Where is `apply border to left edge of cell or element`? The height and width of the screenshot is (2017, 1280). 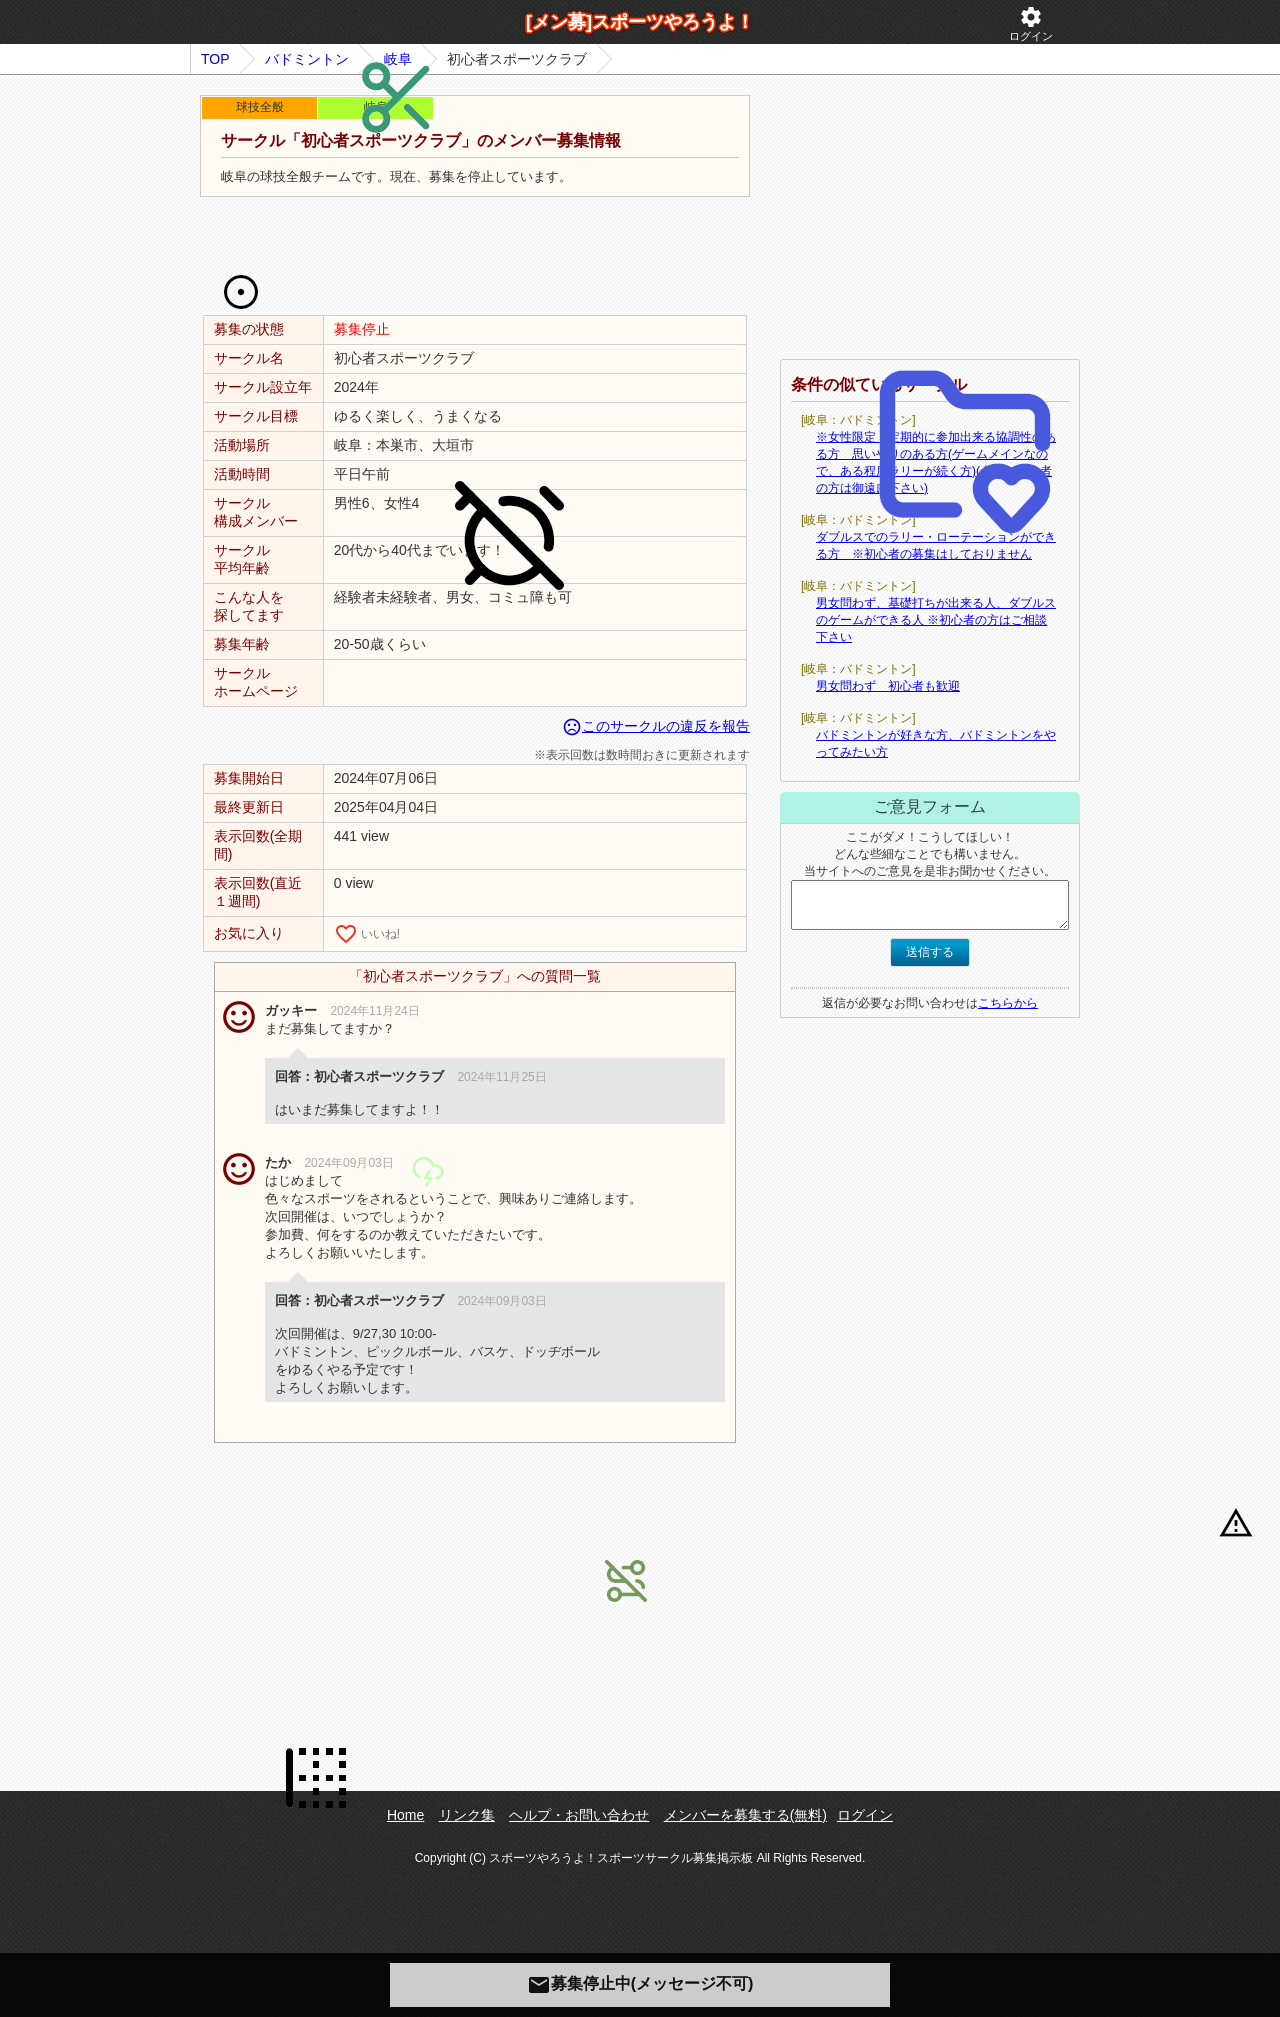 apply border to left edge of cell or element is located at coordinates (316, 1778).